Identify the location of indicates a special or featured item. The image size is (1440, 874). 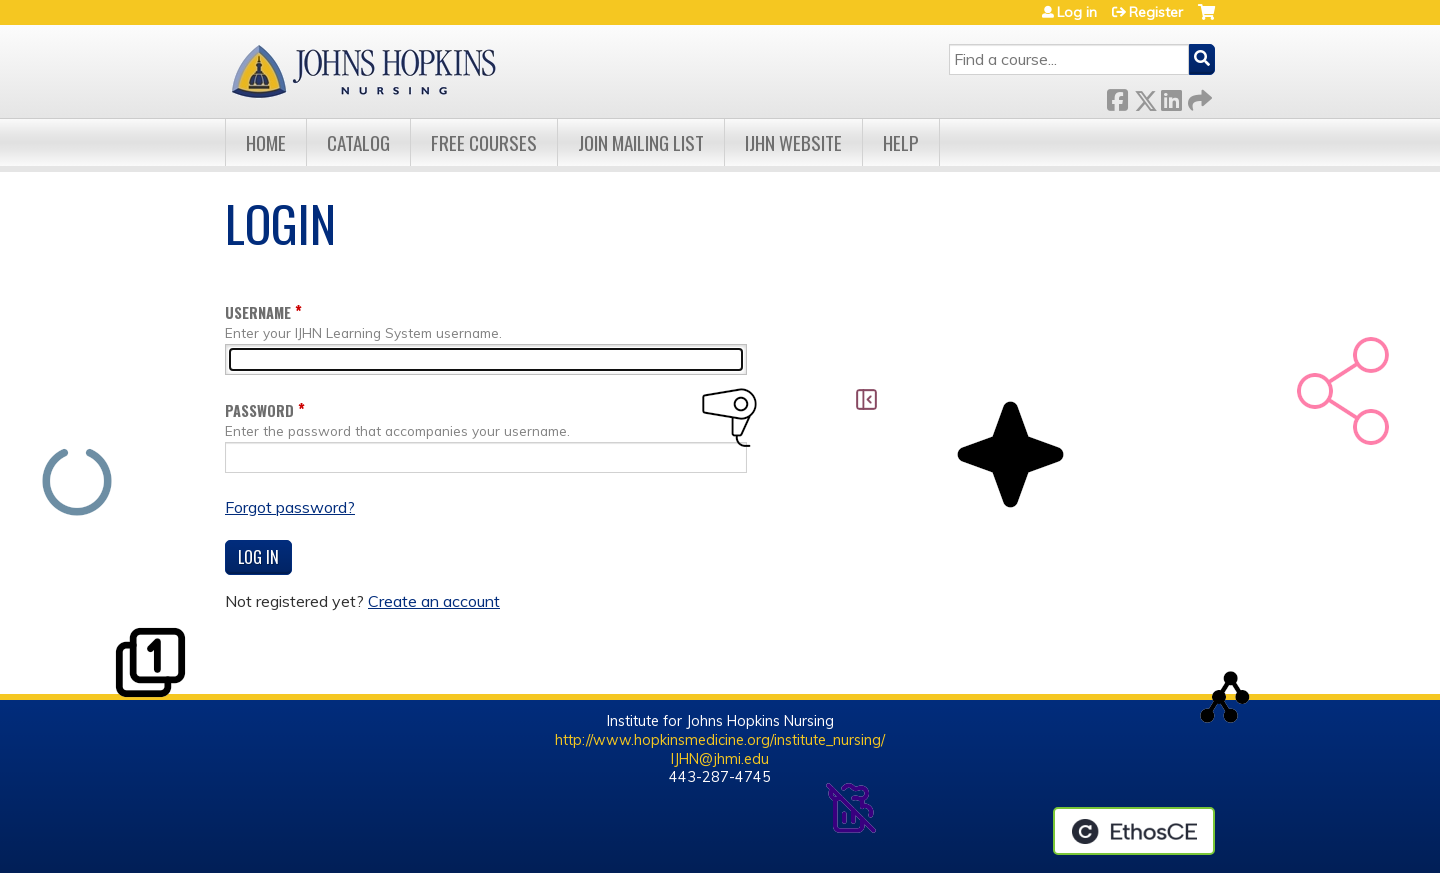
(1010, 454).